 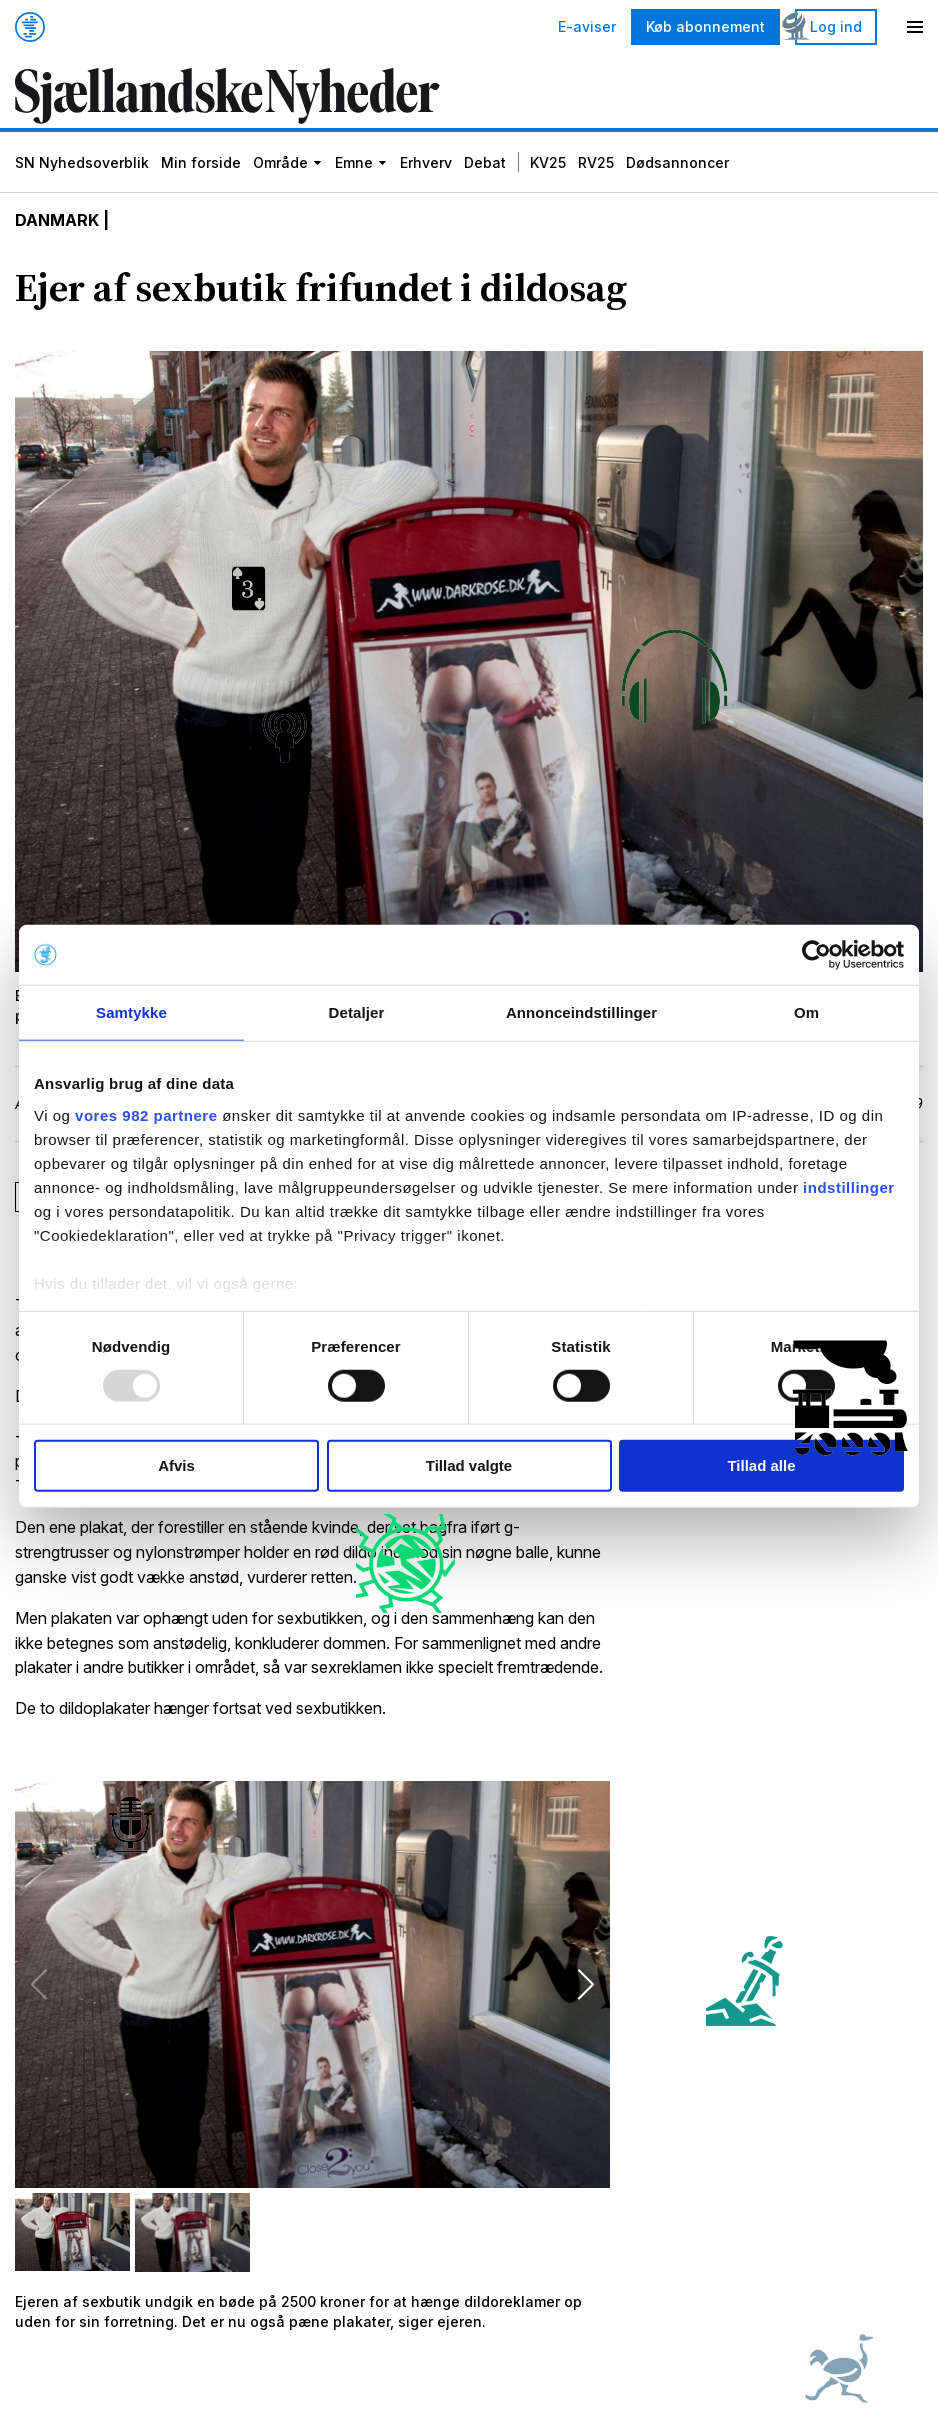 What do you see at coordinates (248, 588) in the screenshot?
I see `select the three of spades card` at bounding box center [248, 588].